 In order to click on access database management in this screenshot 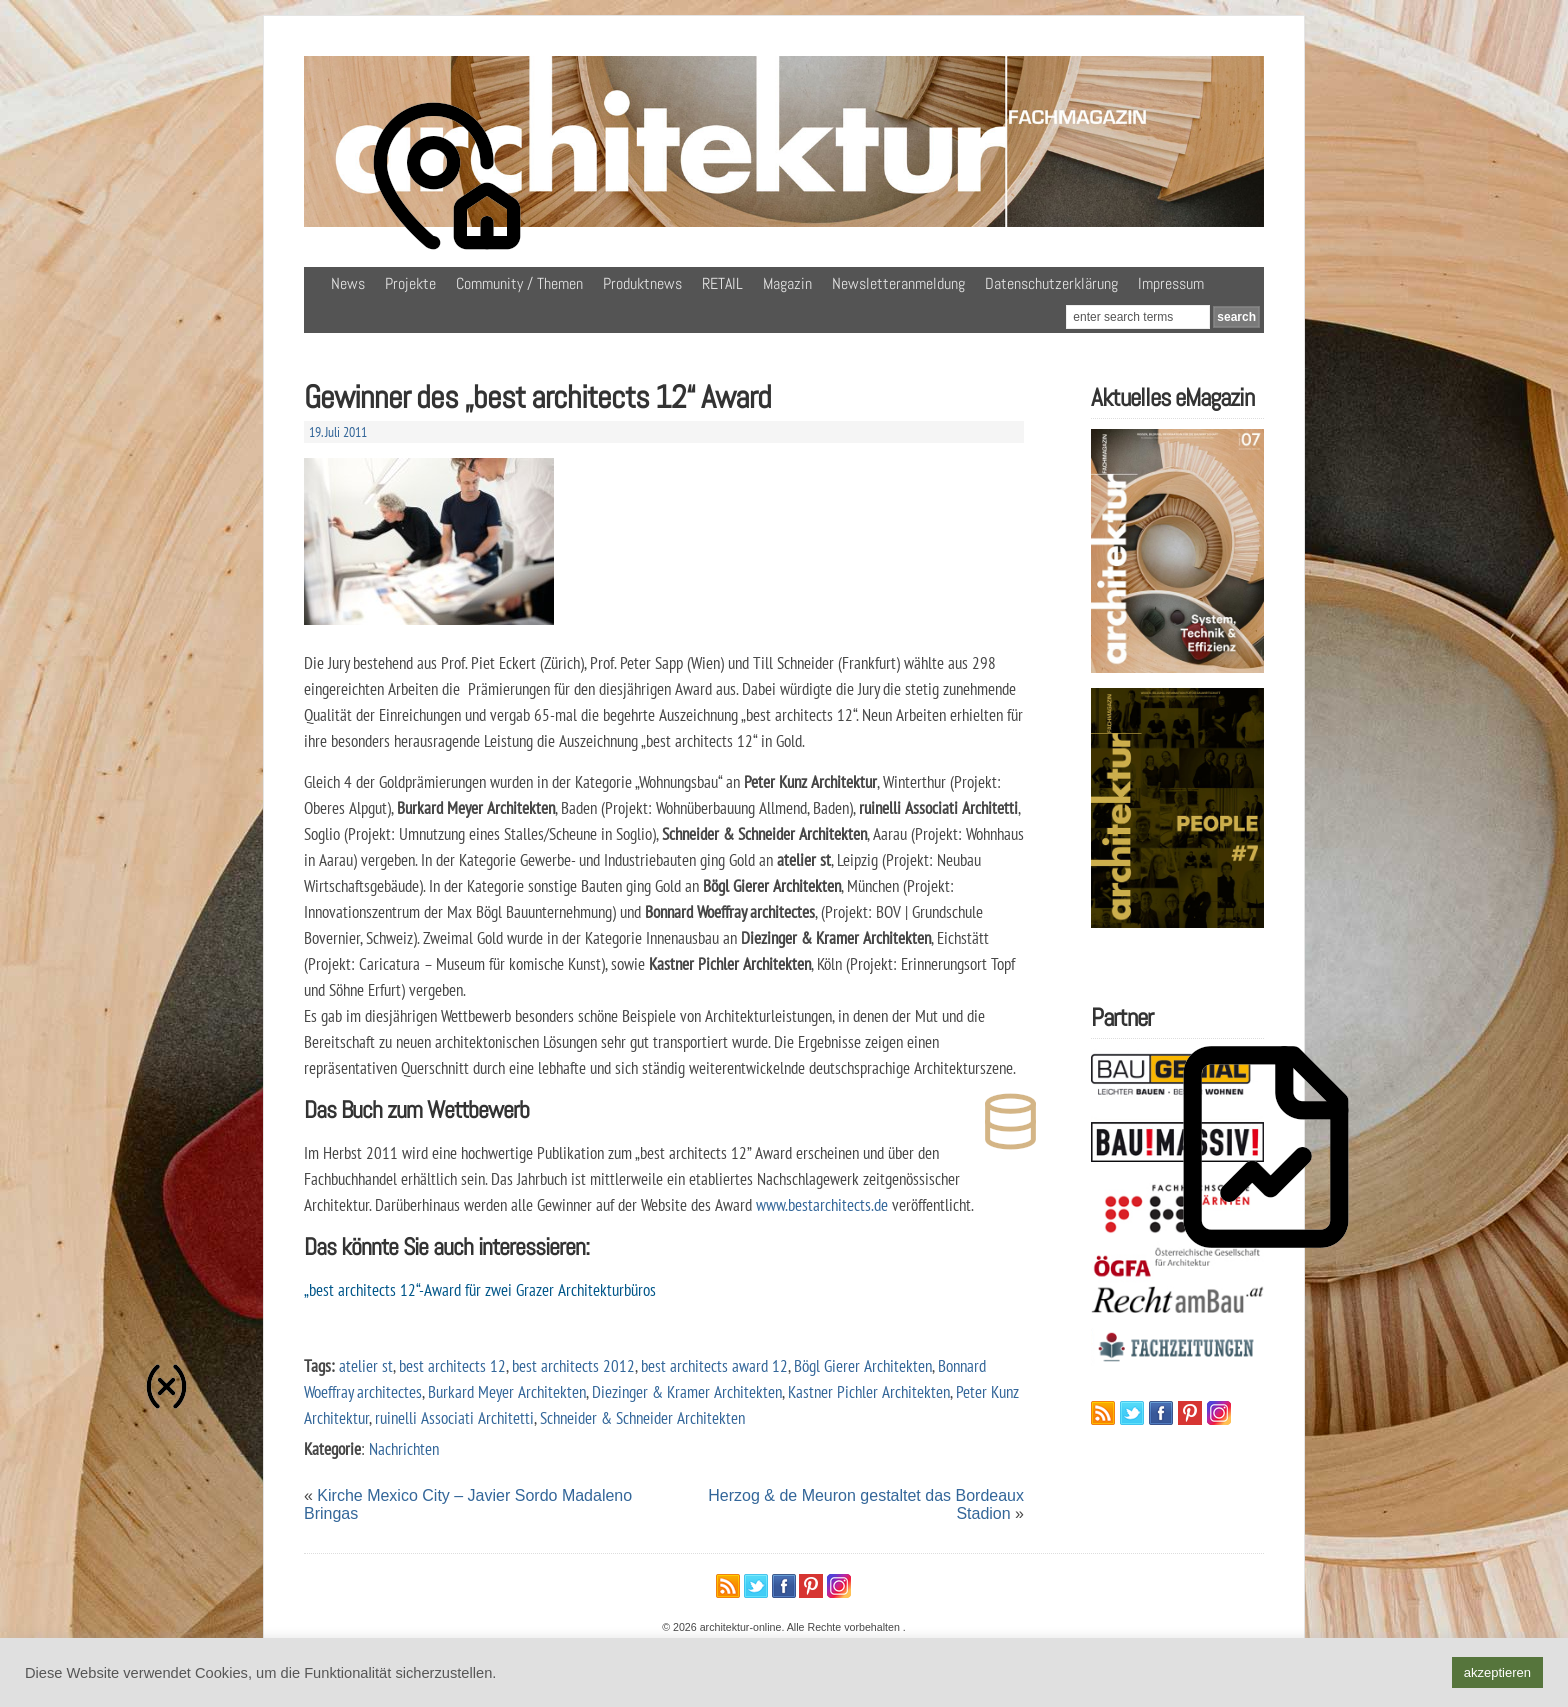, I will do `click(1010, 1121)`.